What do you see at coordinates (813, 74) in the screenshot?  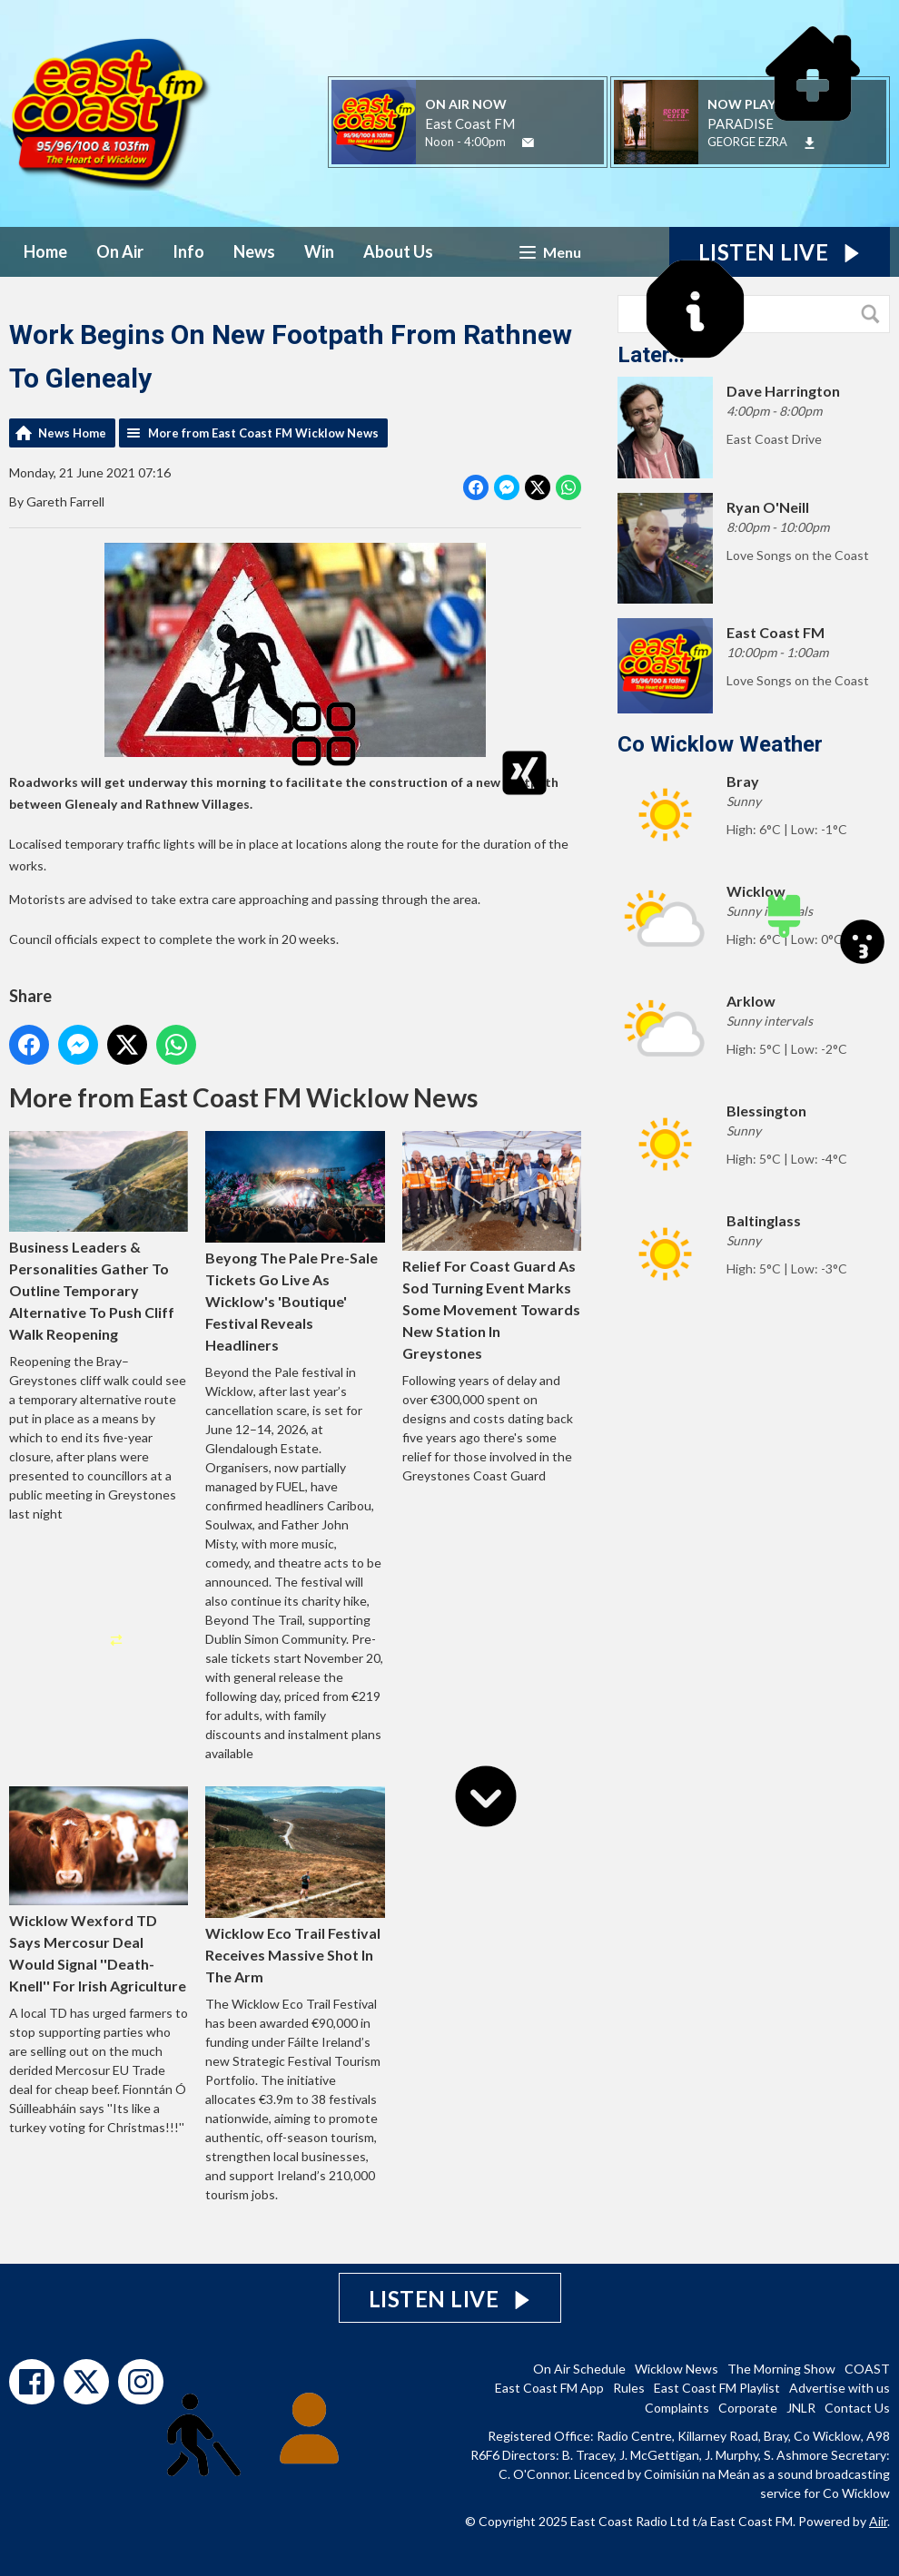 I see `access medical or healthcare services` at bounding box center [813, 74].